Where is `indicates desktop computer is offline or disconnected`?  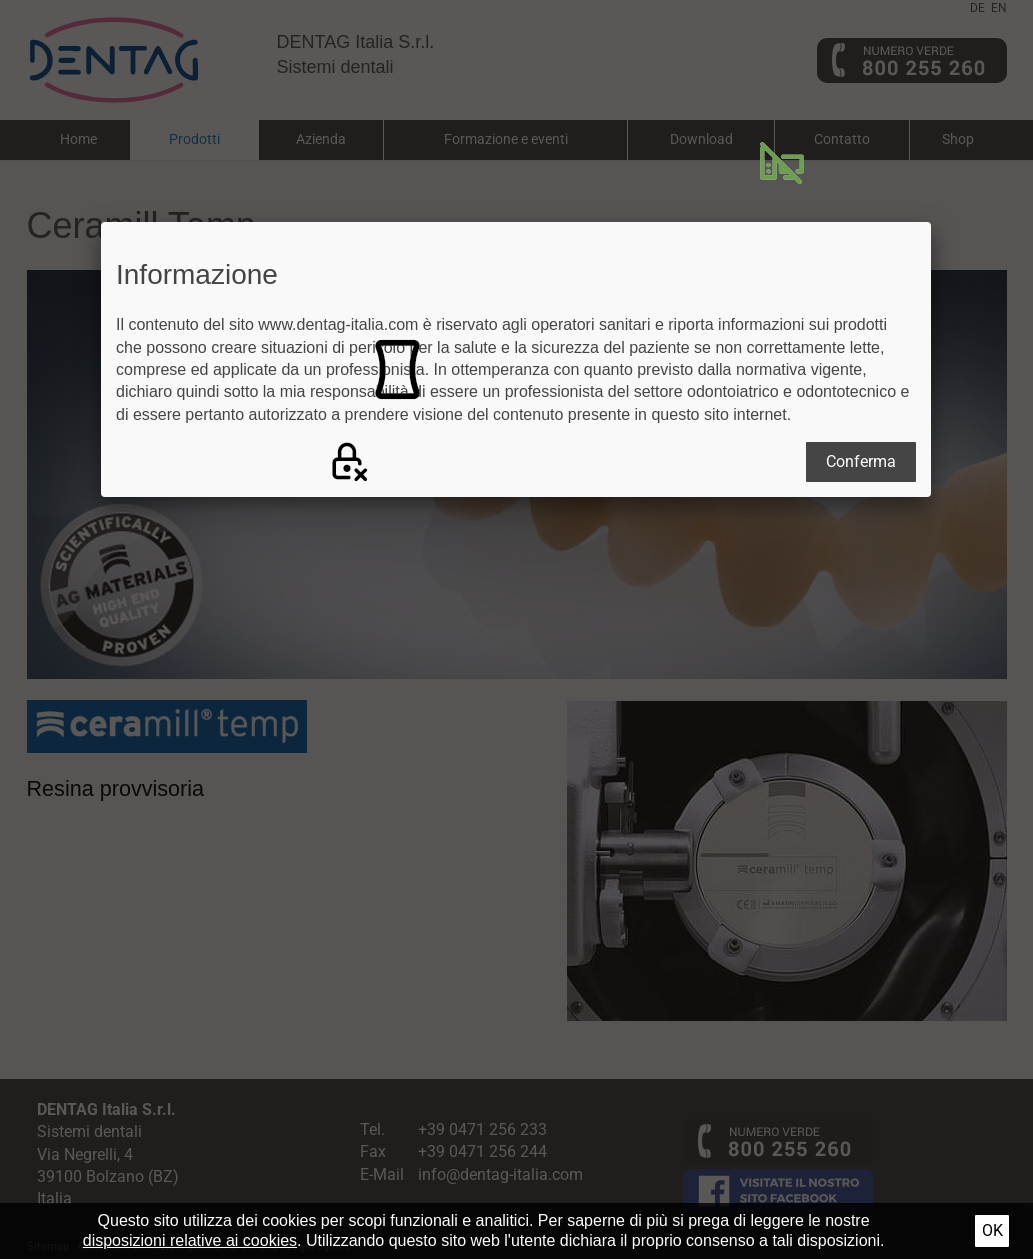
indicates desktop computer is offline or disconnected is located at coordinates (781, 163).